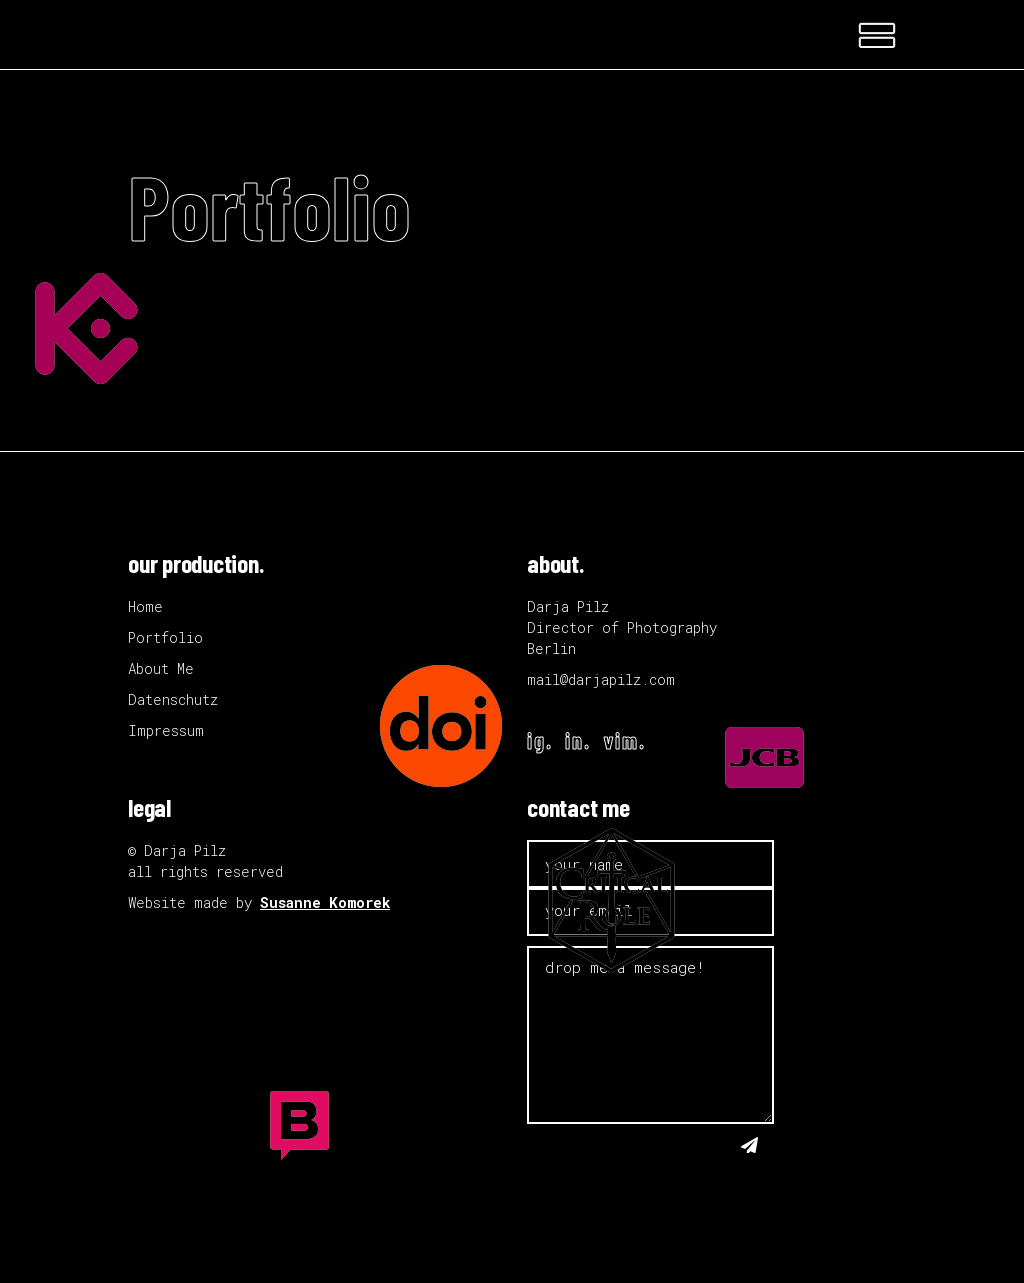 The image size is (1024, 1283). I want to click on pay with JCB credit card, so click(764, 757).